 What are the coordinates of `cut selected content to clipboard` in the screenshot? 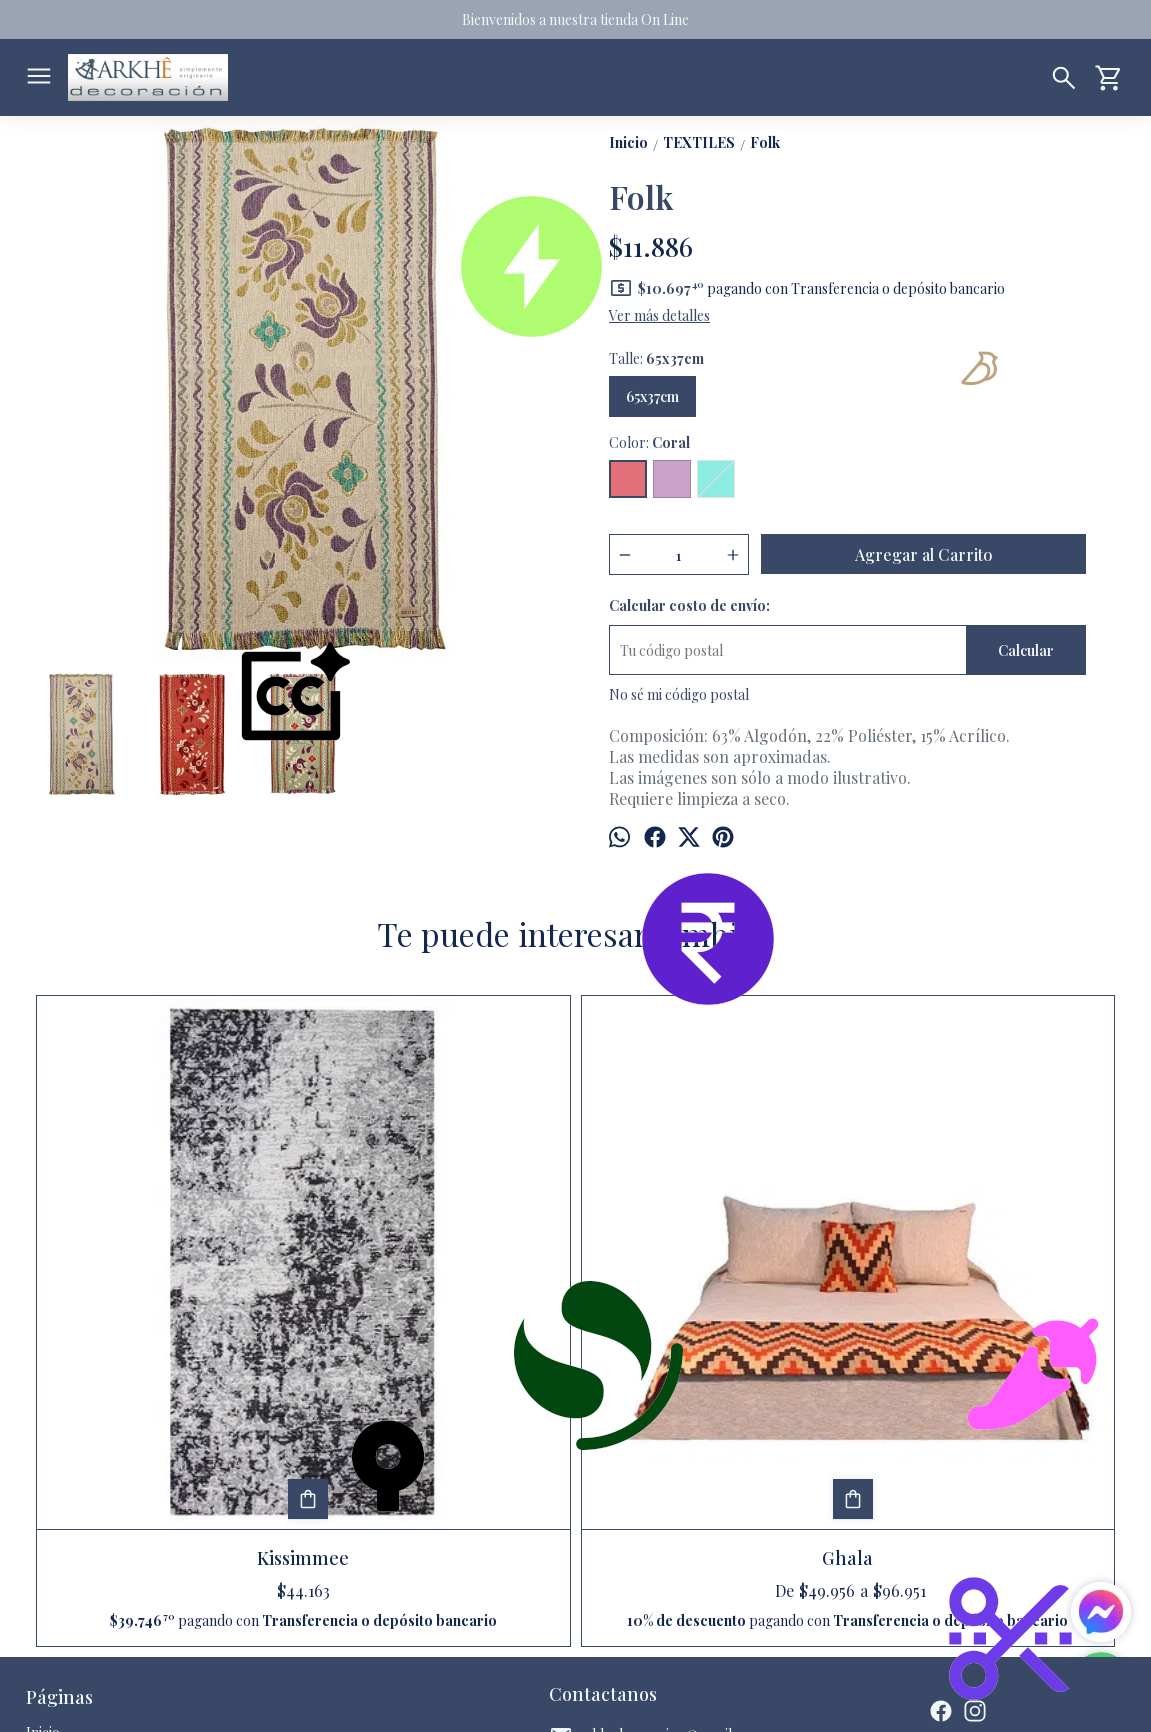 It's located at (1010, 1638).